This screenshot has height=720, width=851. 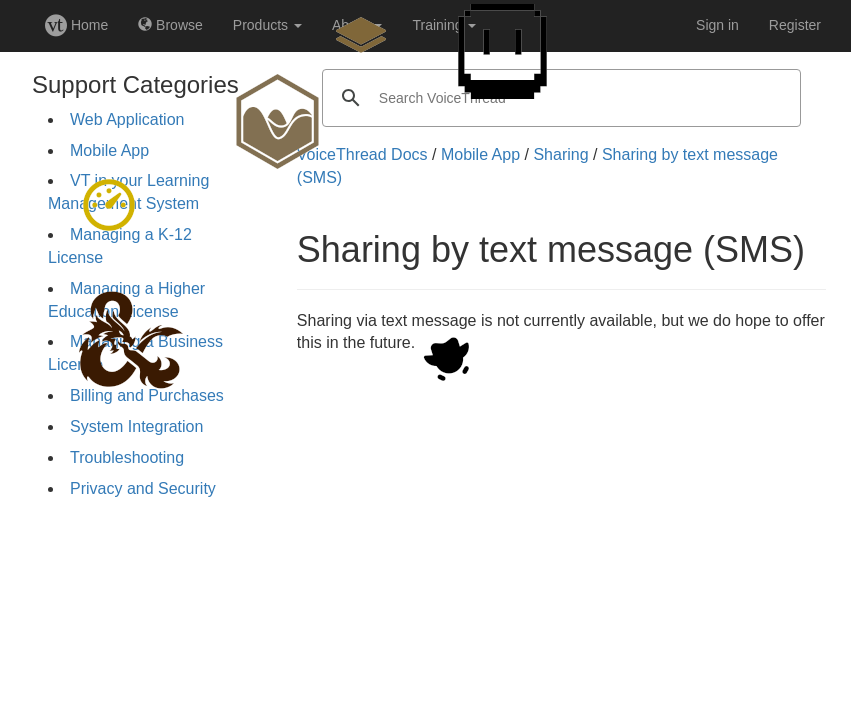 What do you see at coordinates (502, 51) in the screenshot?
I see `open aseprite pixel art editor` at bounding box center [502, 51].